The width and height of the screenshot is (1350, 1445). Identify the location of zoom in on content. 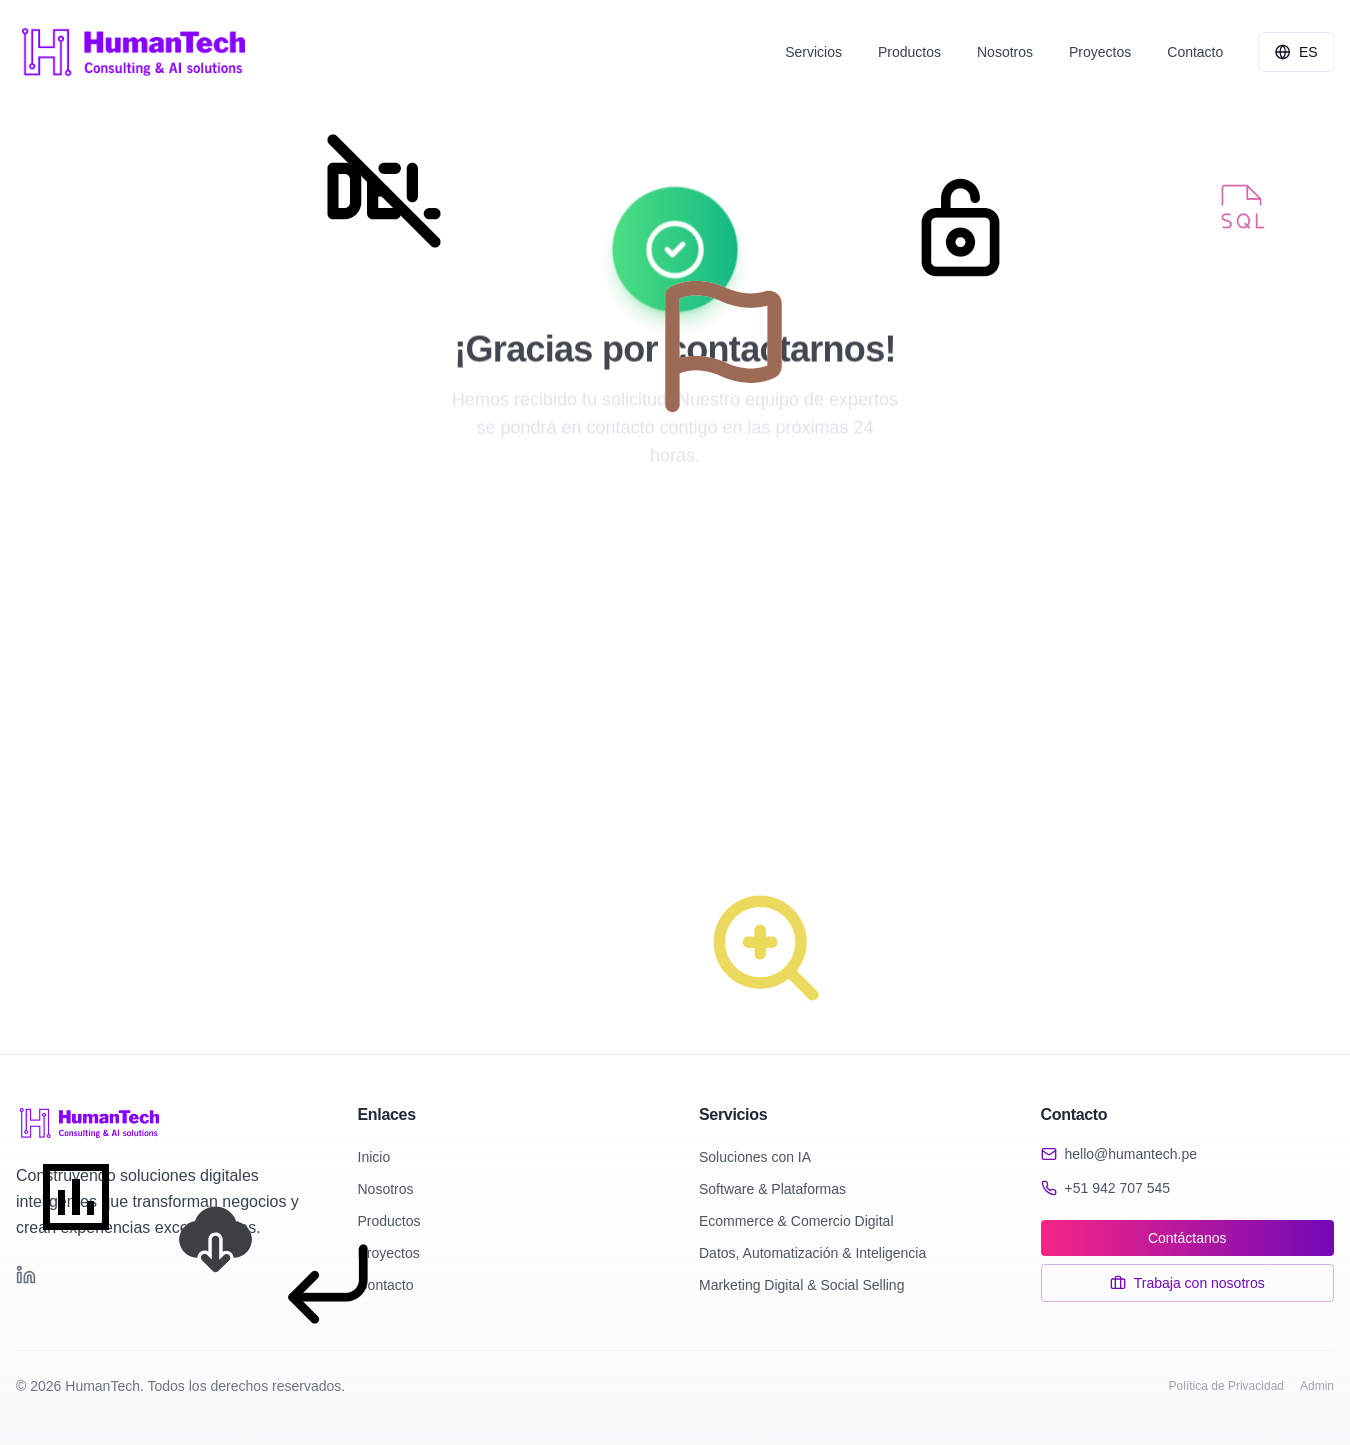
(766, 948).